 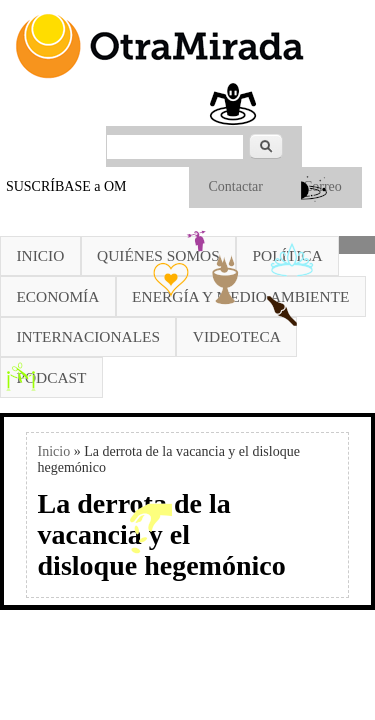 What do you see at coordinates (225, 279) in the screenshot?
I see `select a potion or elixir item` at bounding box center [225, 279].